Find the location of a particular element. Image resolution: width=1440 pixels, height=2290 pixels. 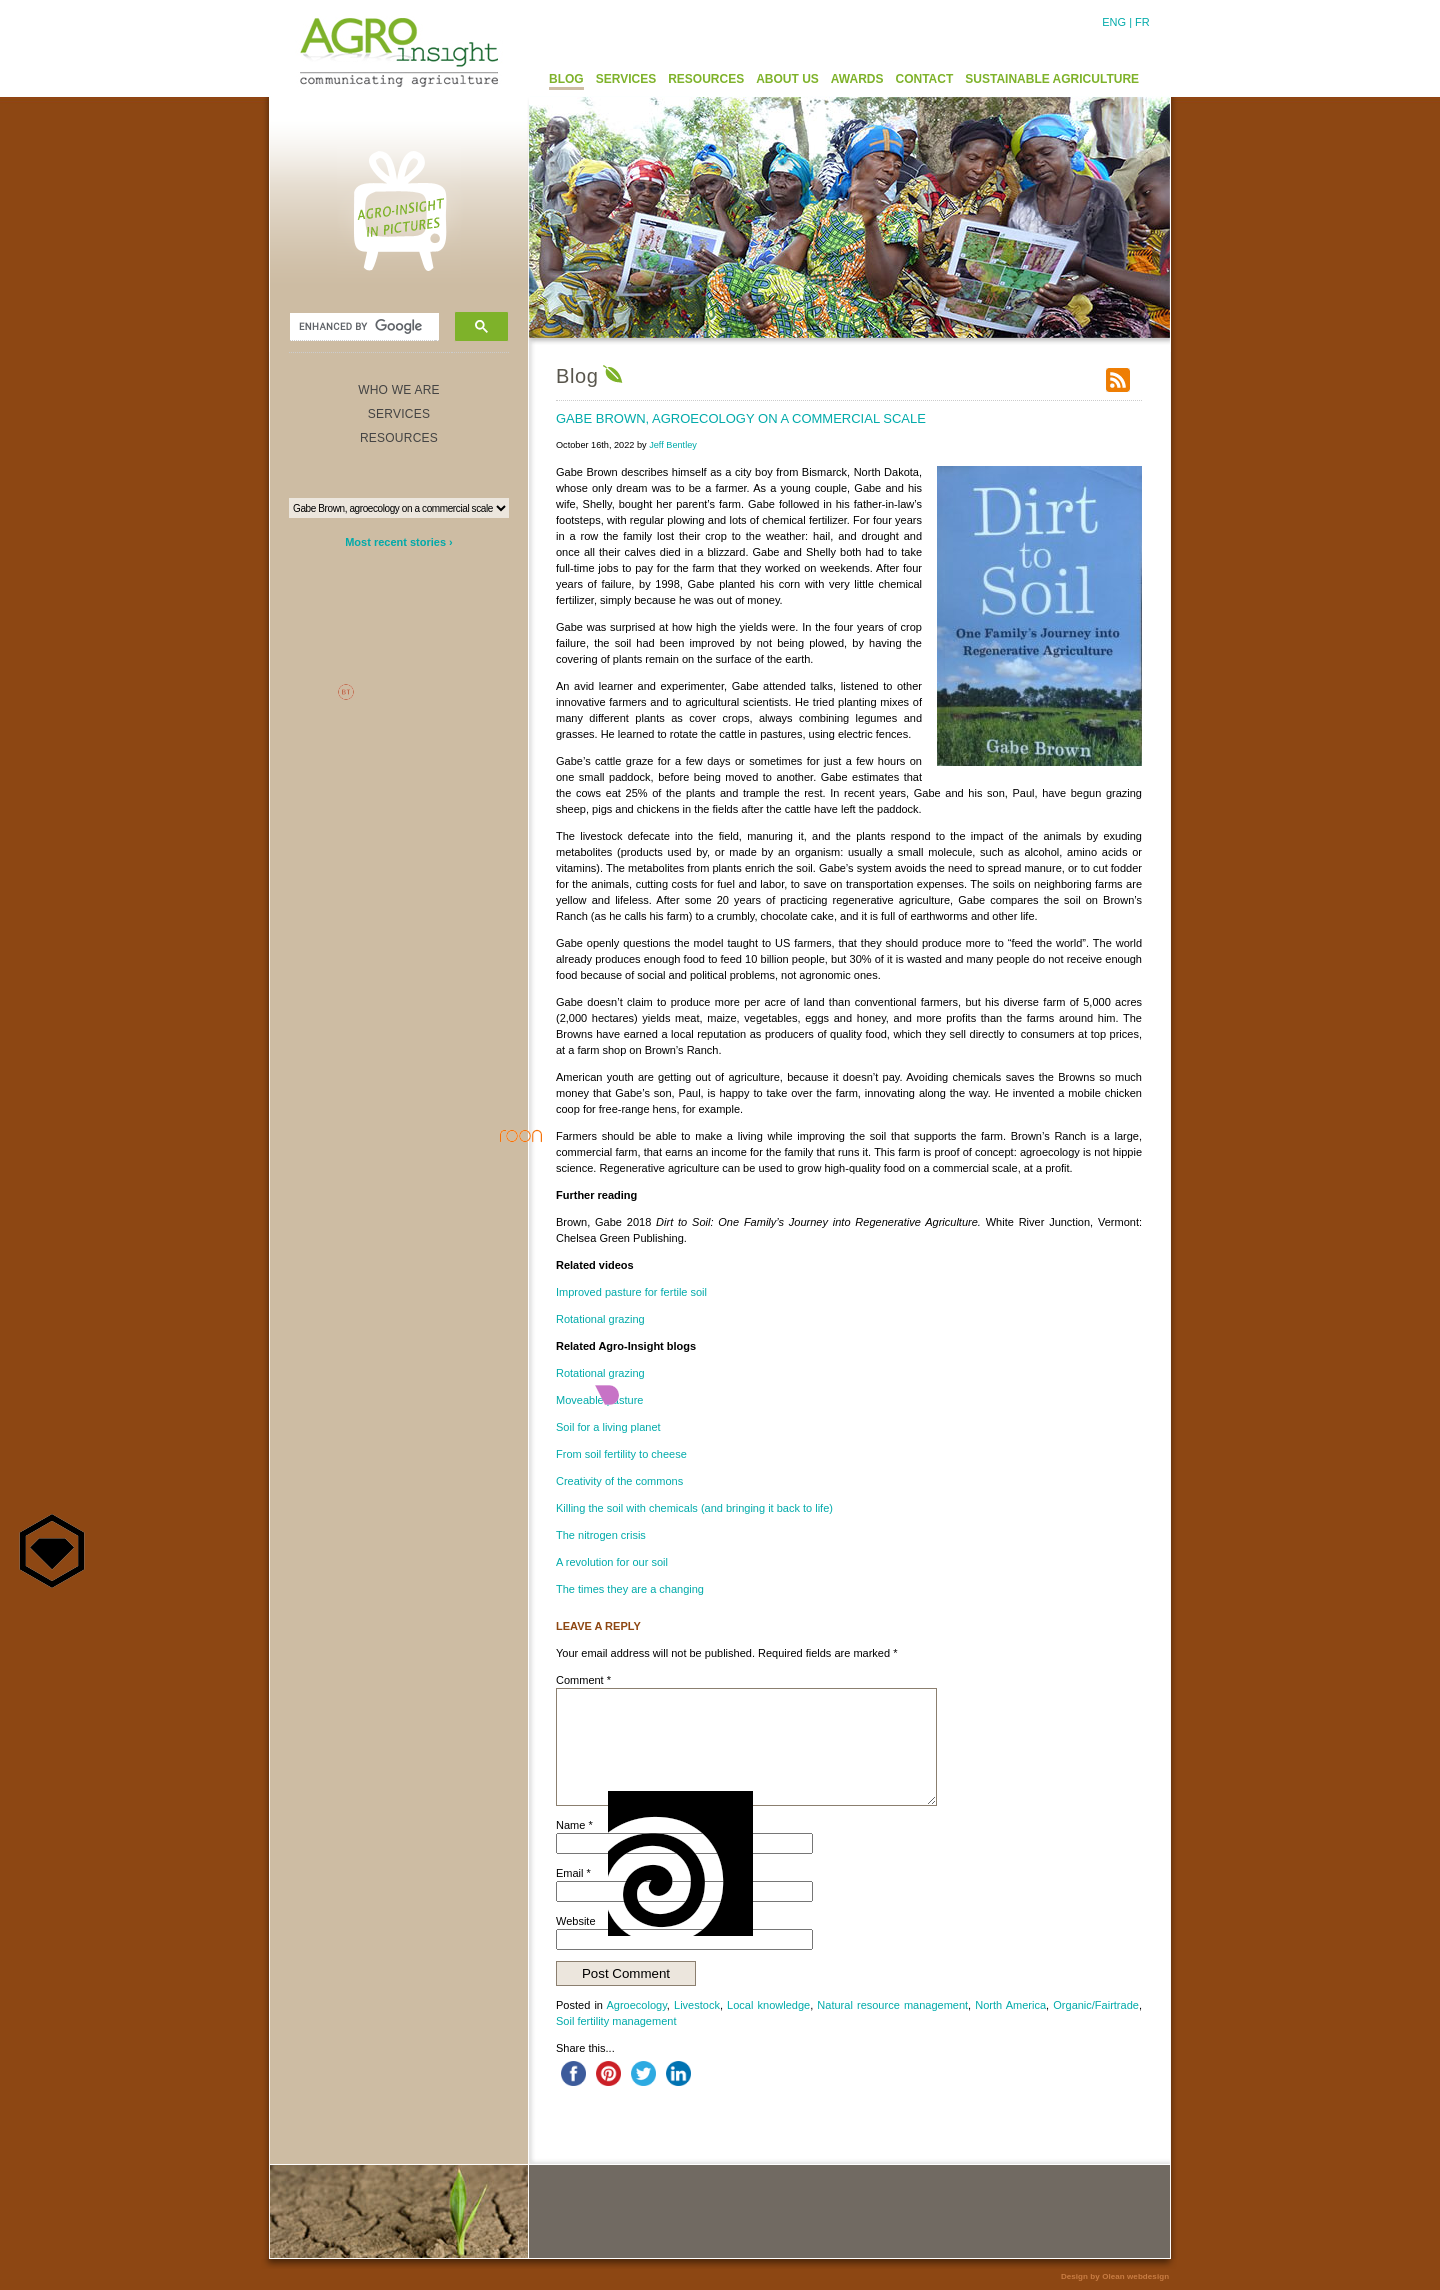

BT (British Telecom) company logo is located at coordinates (346, 692).